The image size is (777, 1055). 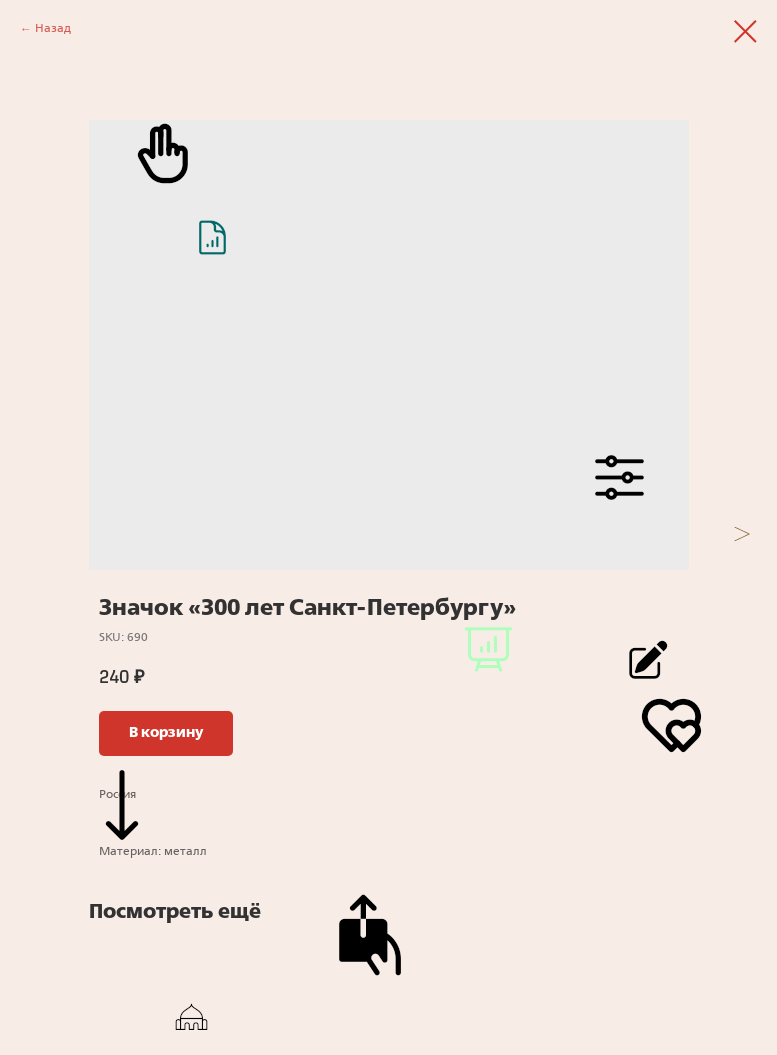 What do you see at coordinates (212, 237) in the screenshot?
I see `view document analytics or statistics` at bounding box center [212, 237].